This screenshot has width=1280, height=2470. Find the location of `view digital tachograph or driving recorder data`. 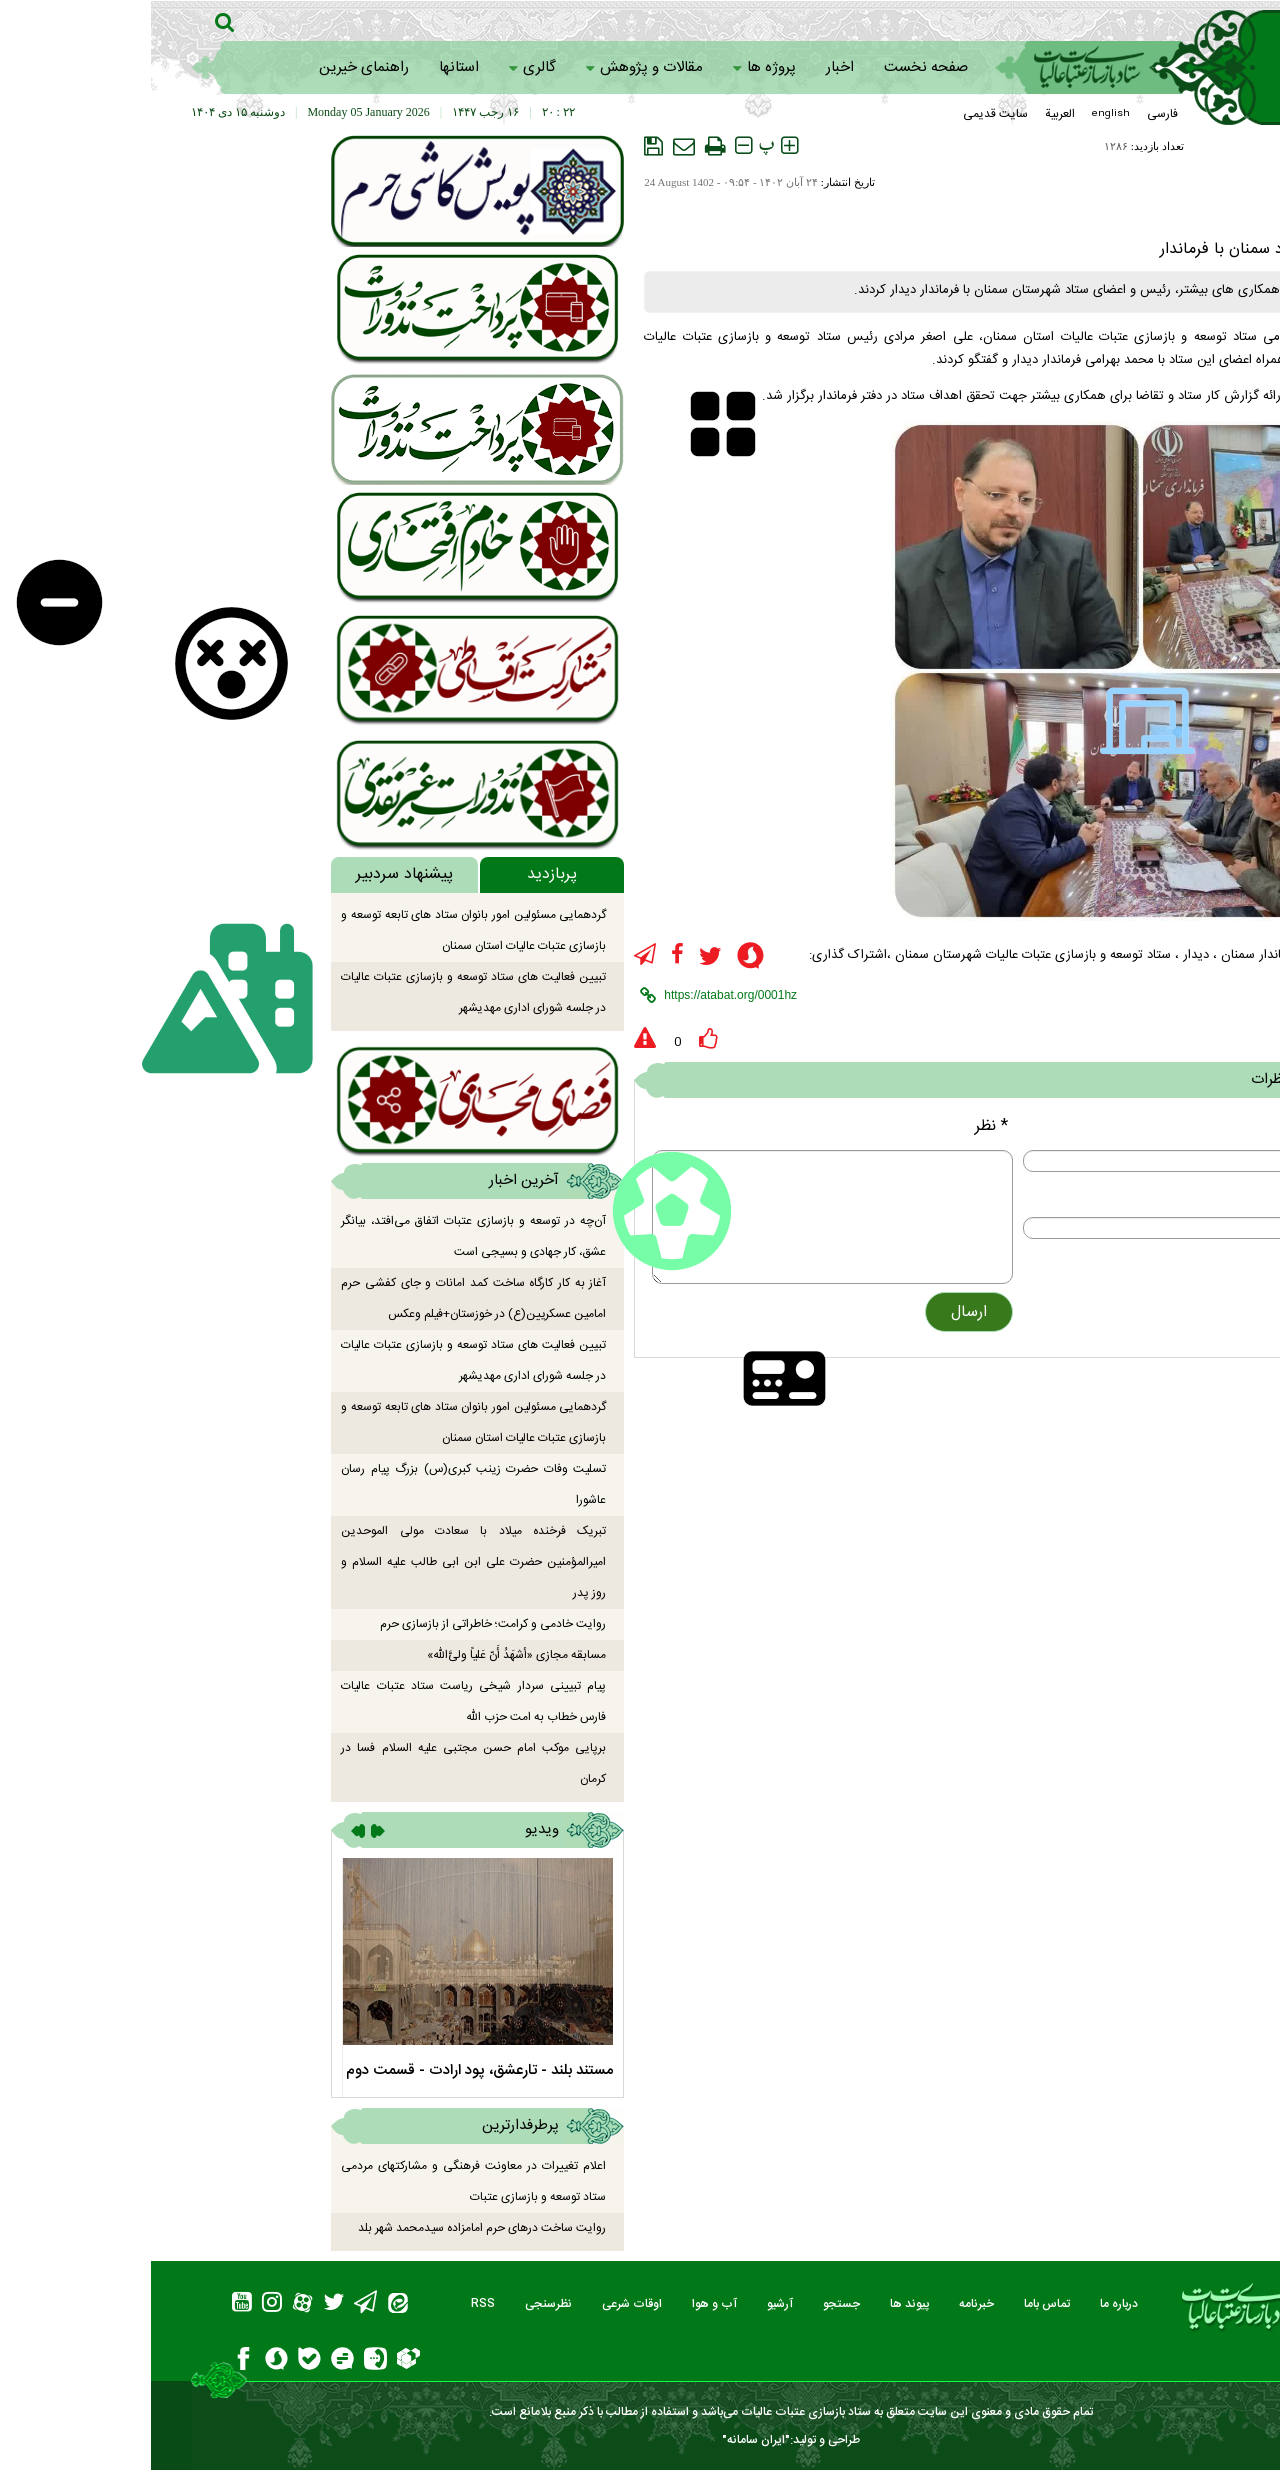

view digital tachograph or driving recorder data is located at coordinates (784, 1378).